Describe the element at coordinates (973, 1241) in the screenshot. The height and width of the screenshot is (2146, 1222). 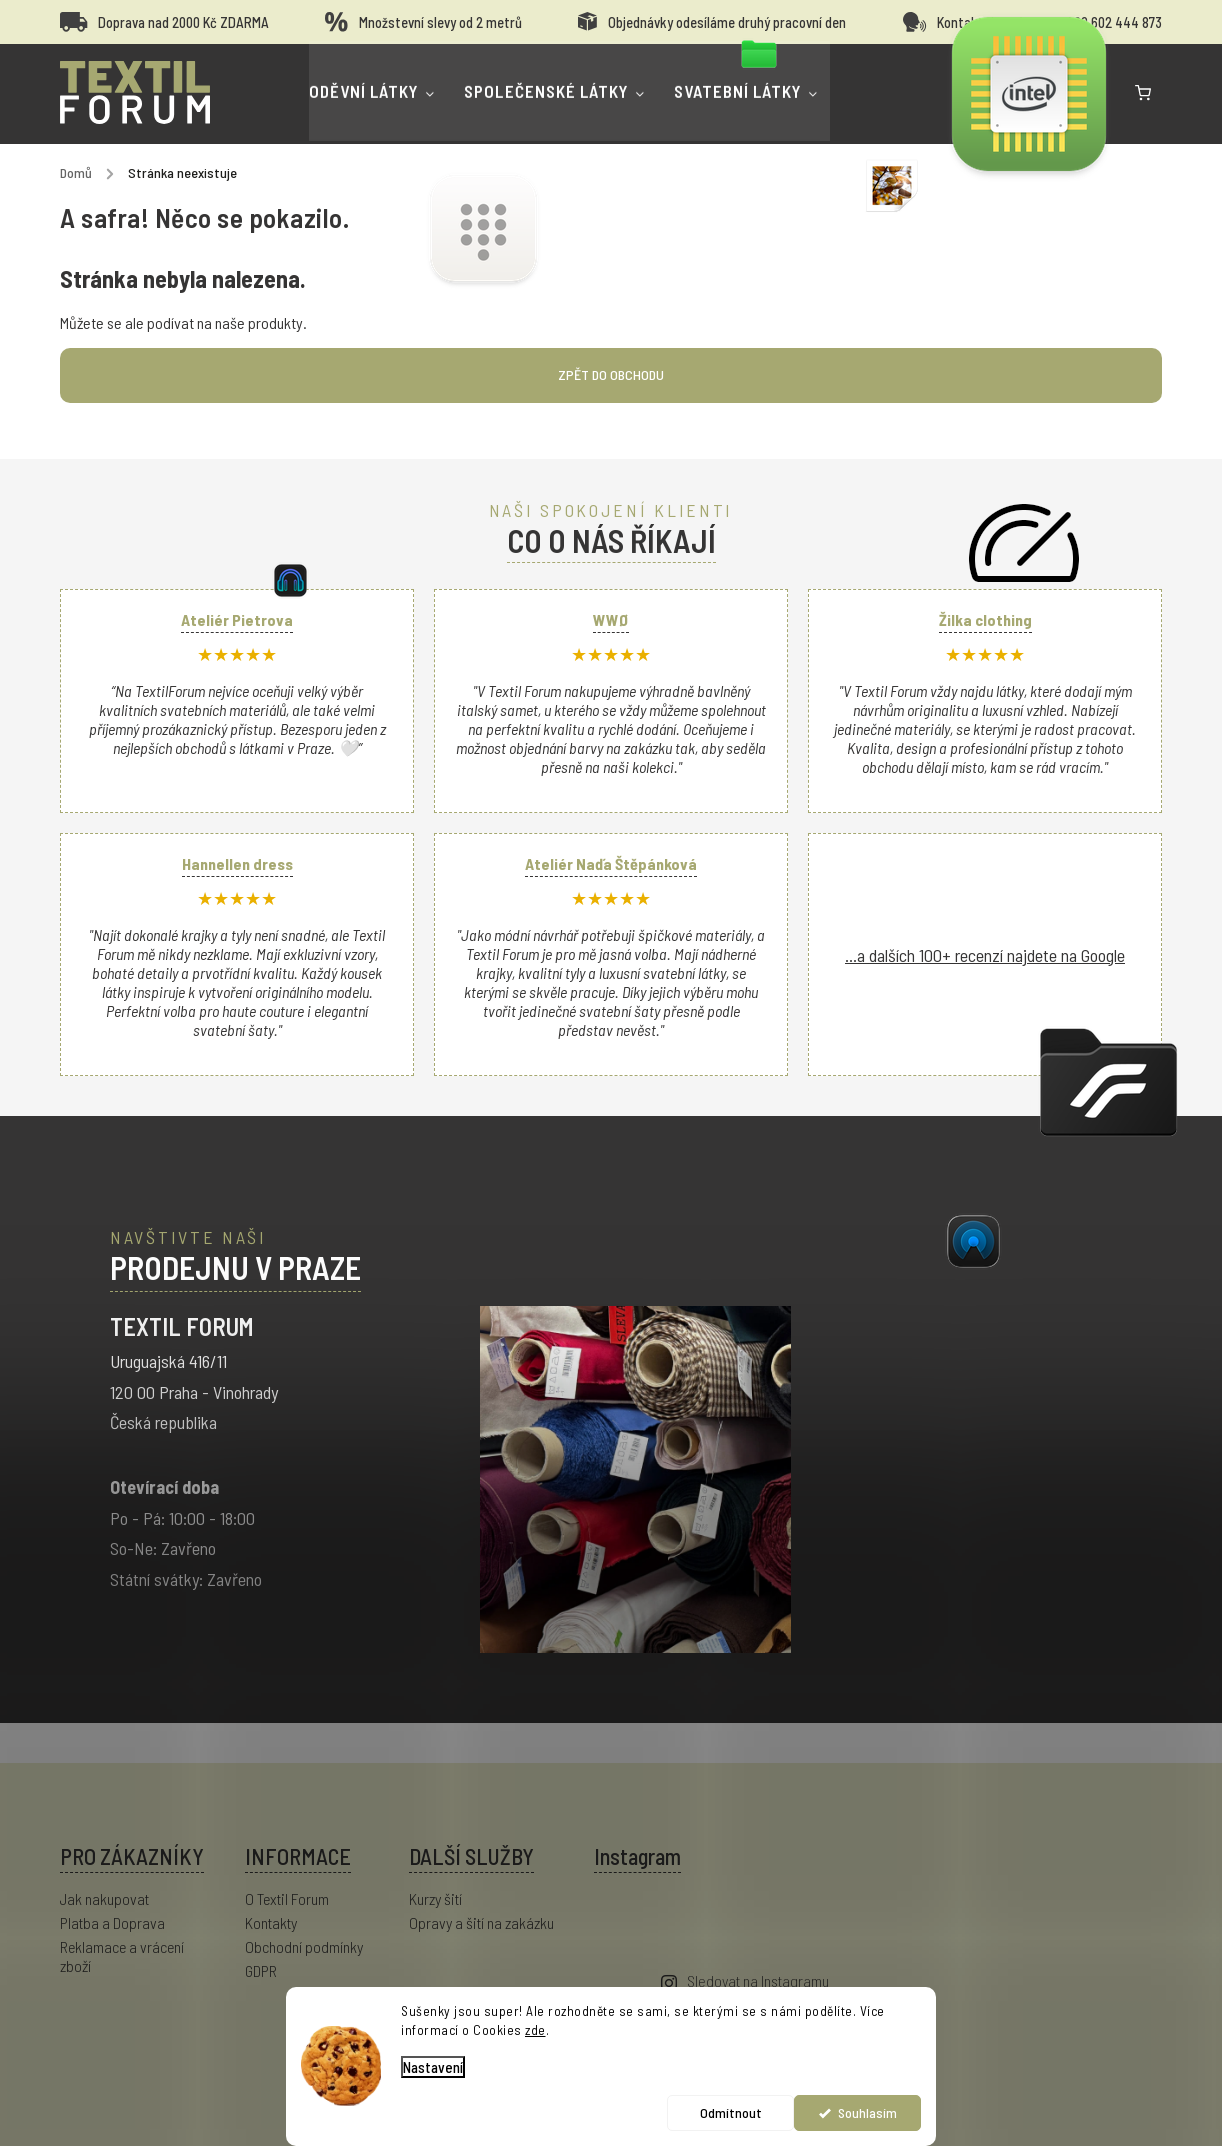
I see `open airdrop to share files wirelessly` at that location.